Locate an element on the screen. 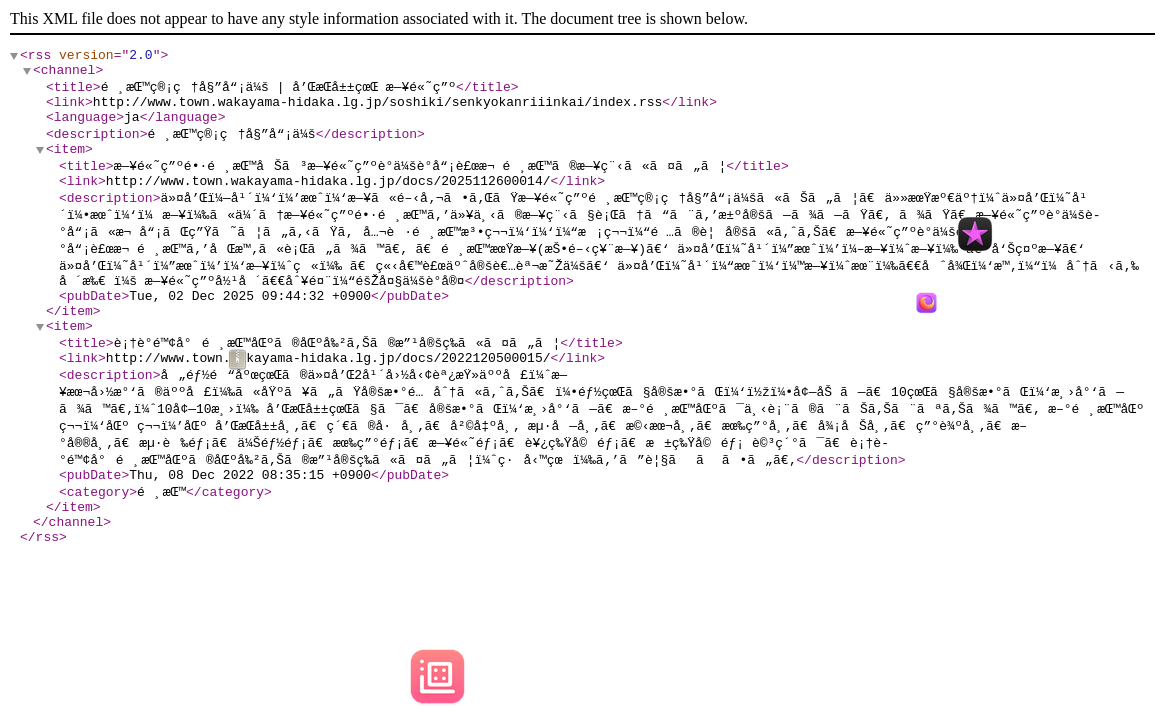 This screenshot has height=720, width=1165. open ludusavi game save backup tool is located at coordinates (437, 676).